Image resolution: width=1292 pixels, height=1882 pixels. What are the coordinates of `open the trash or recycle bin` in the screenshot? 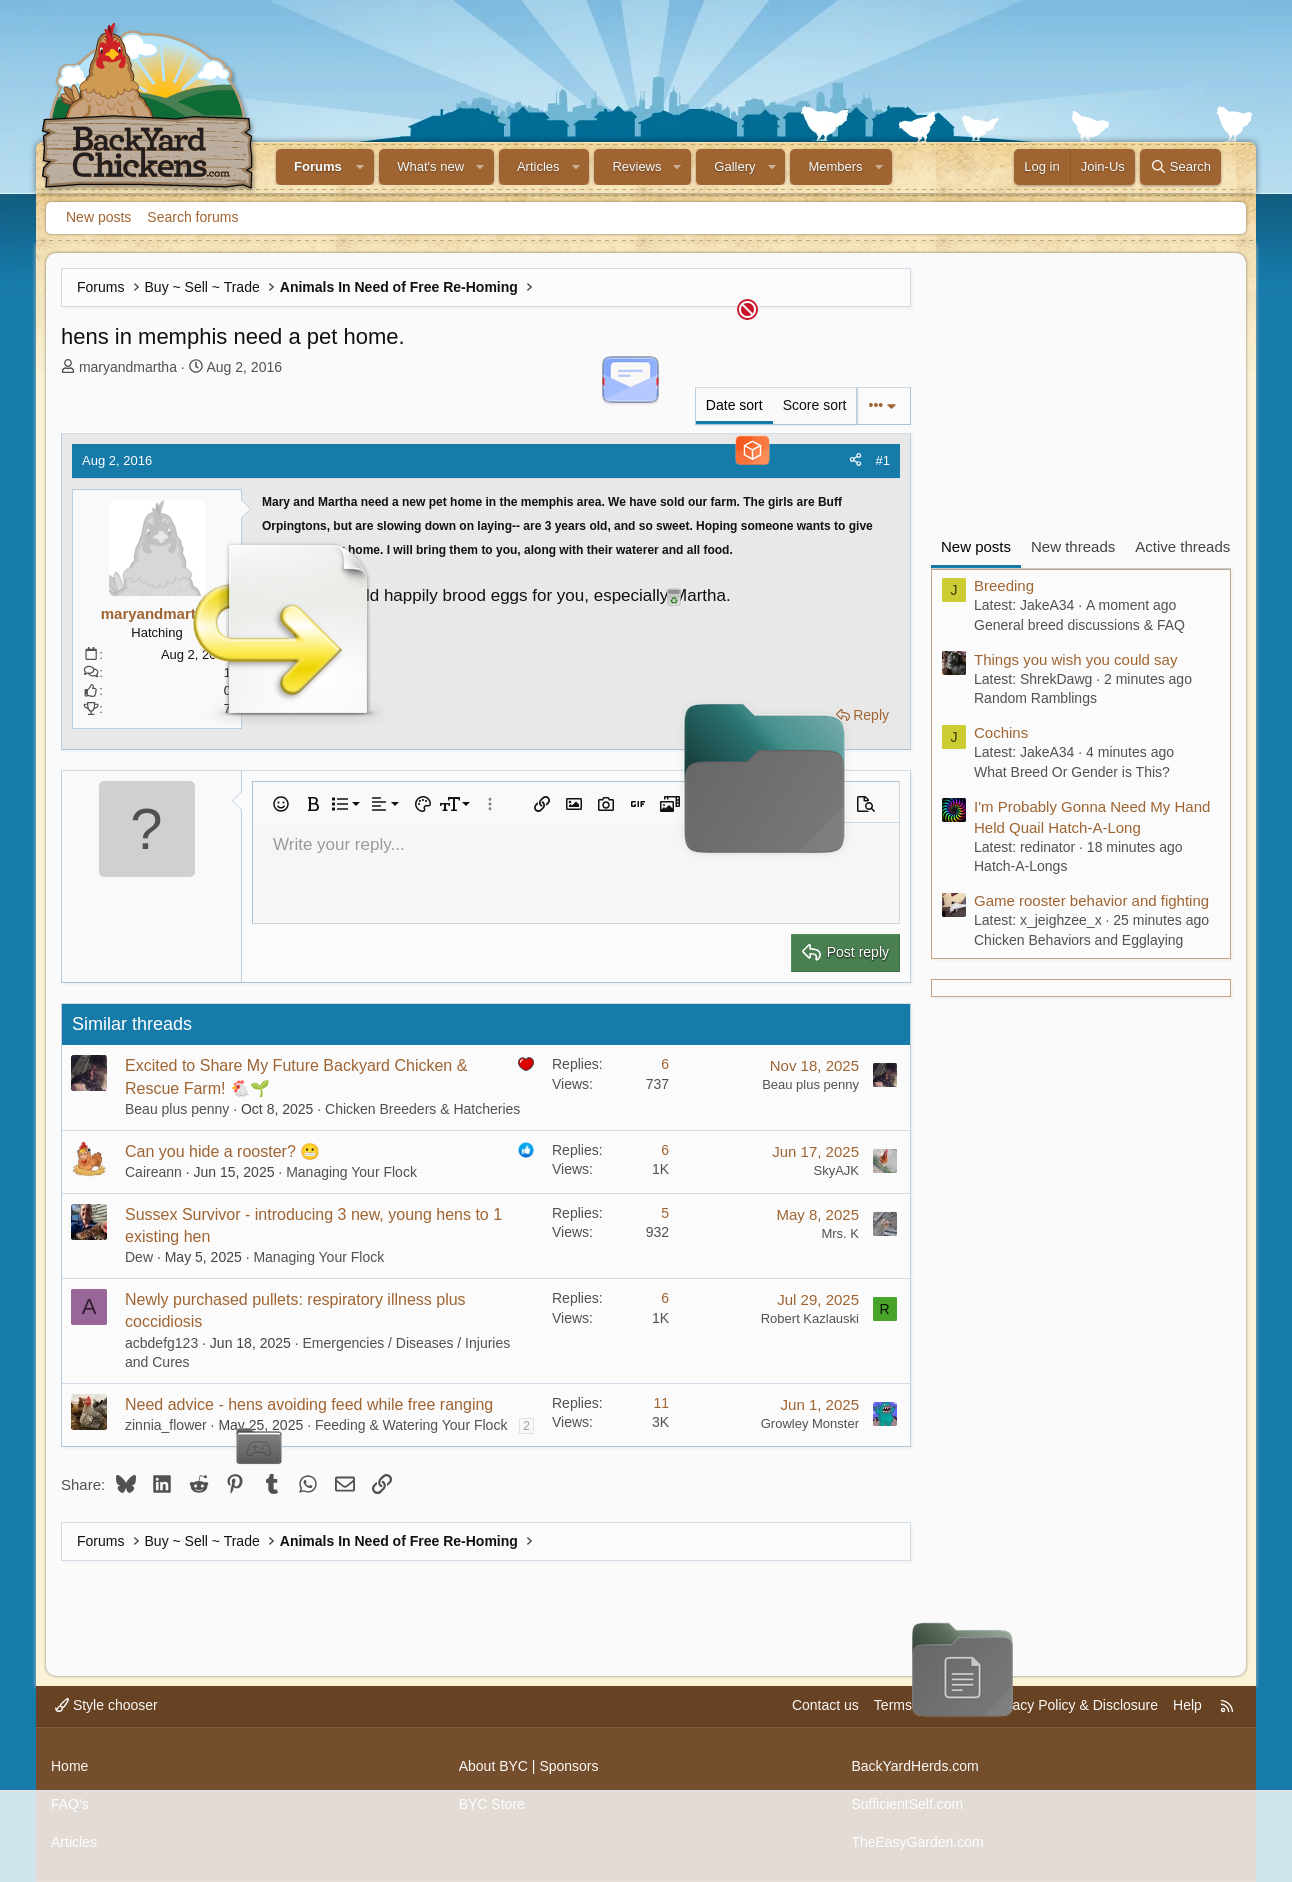 It's located at (674, 597).